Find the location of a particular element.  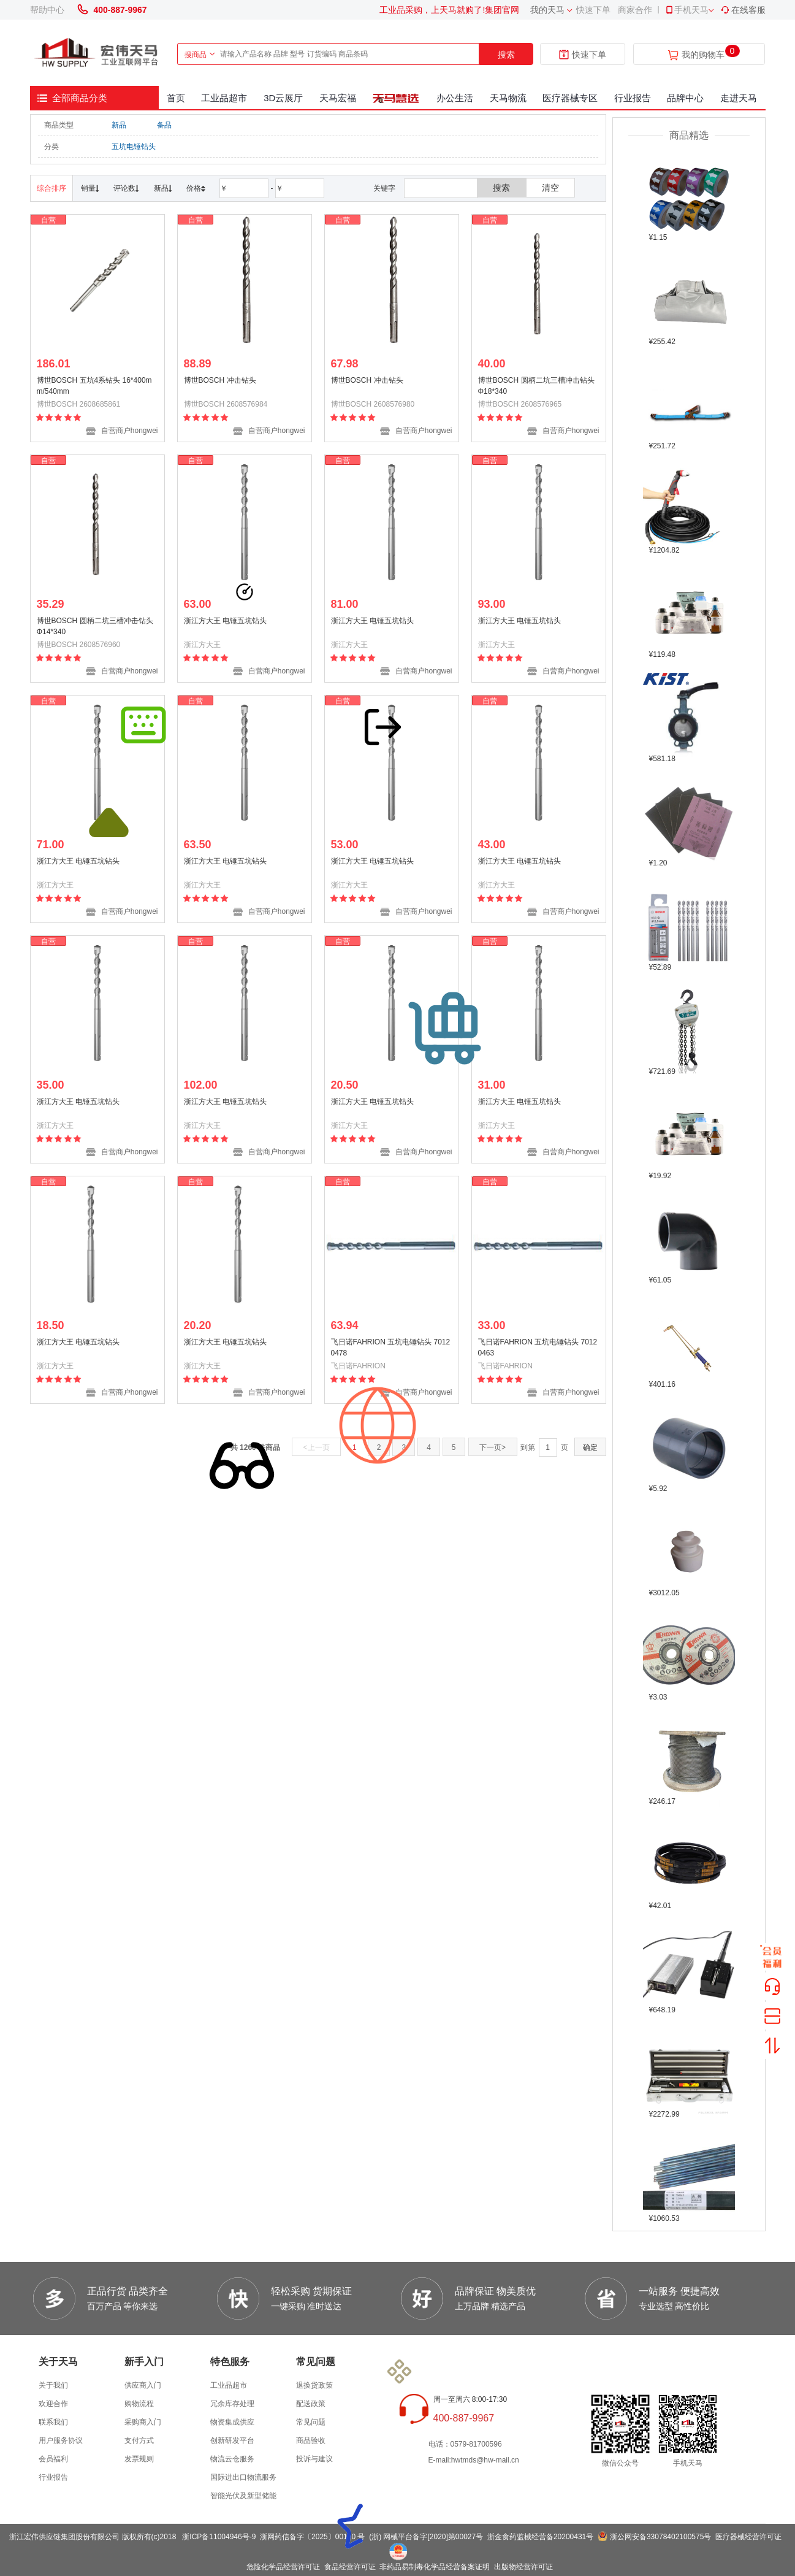

scroll to top of page is located at coordinates (108, 824).